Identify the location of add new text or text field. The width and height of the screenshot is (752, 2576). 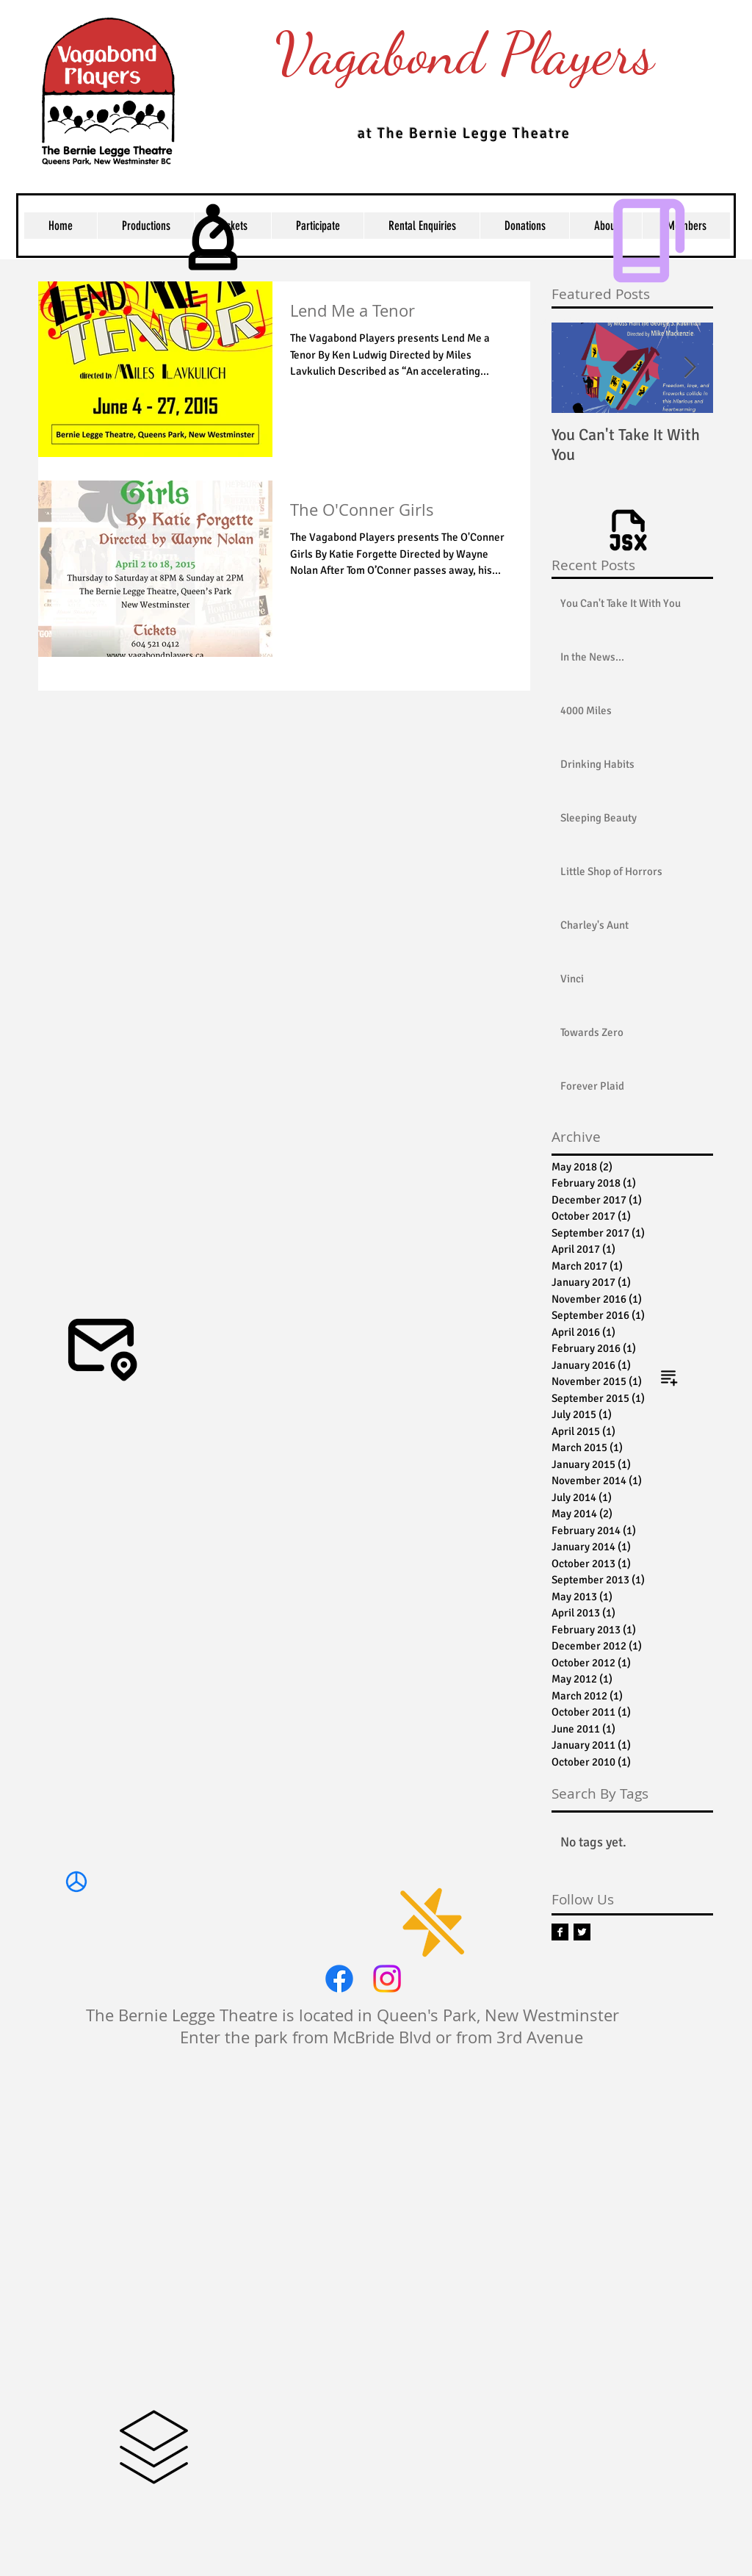
(668, 1377).